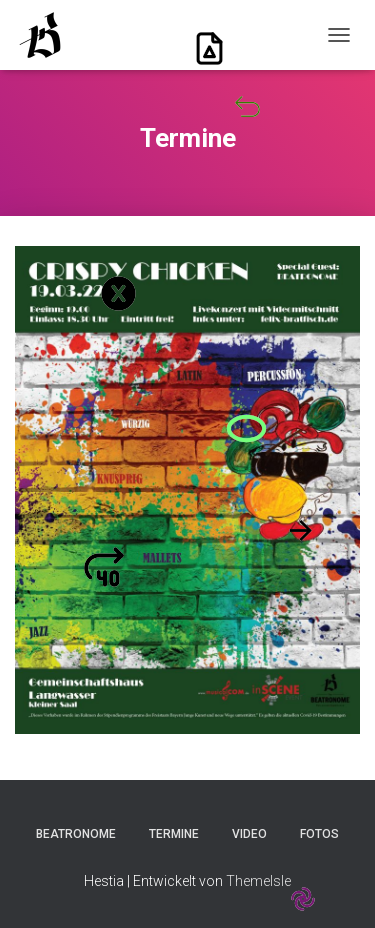 This screenshot has height=928, width=375. Describe the element at coordinates (303, 899) in the screenshot. I see `loading or processing content` at that location.